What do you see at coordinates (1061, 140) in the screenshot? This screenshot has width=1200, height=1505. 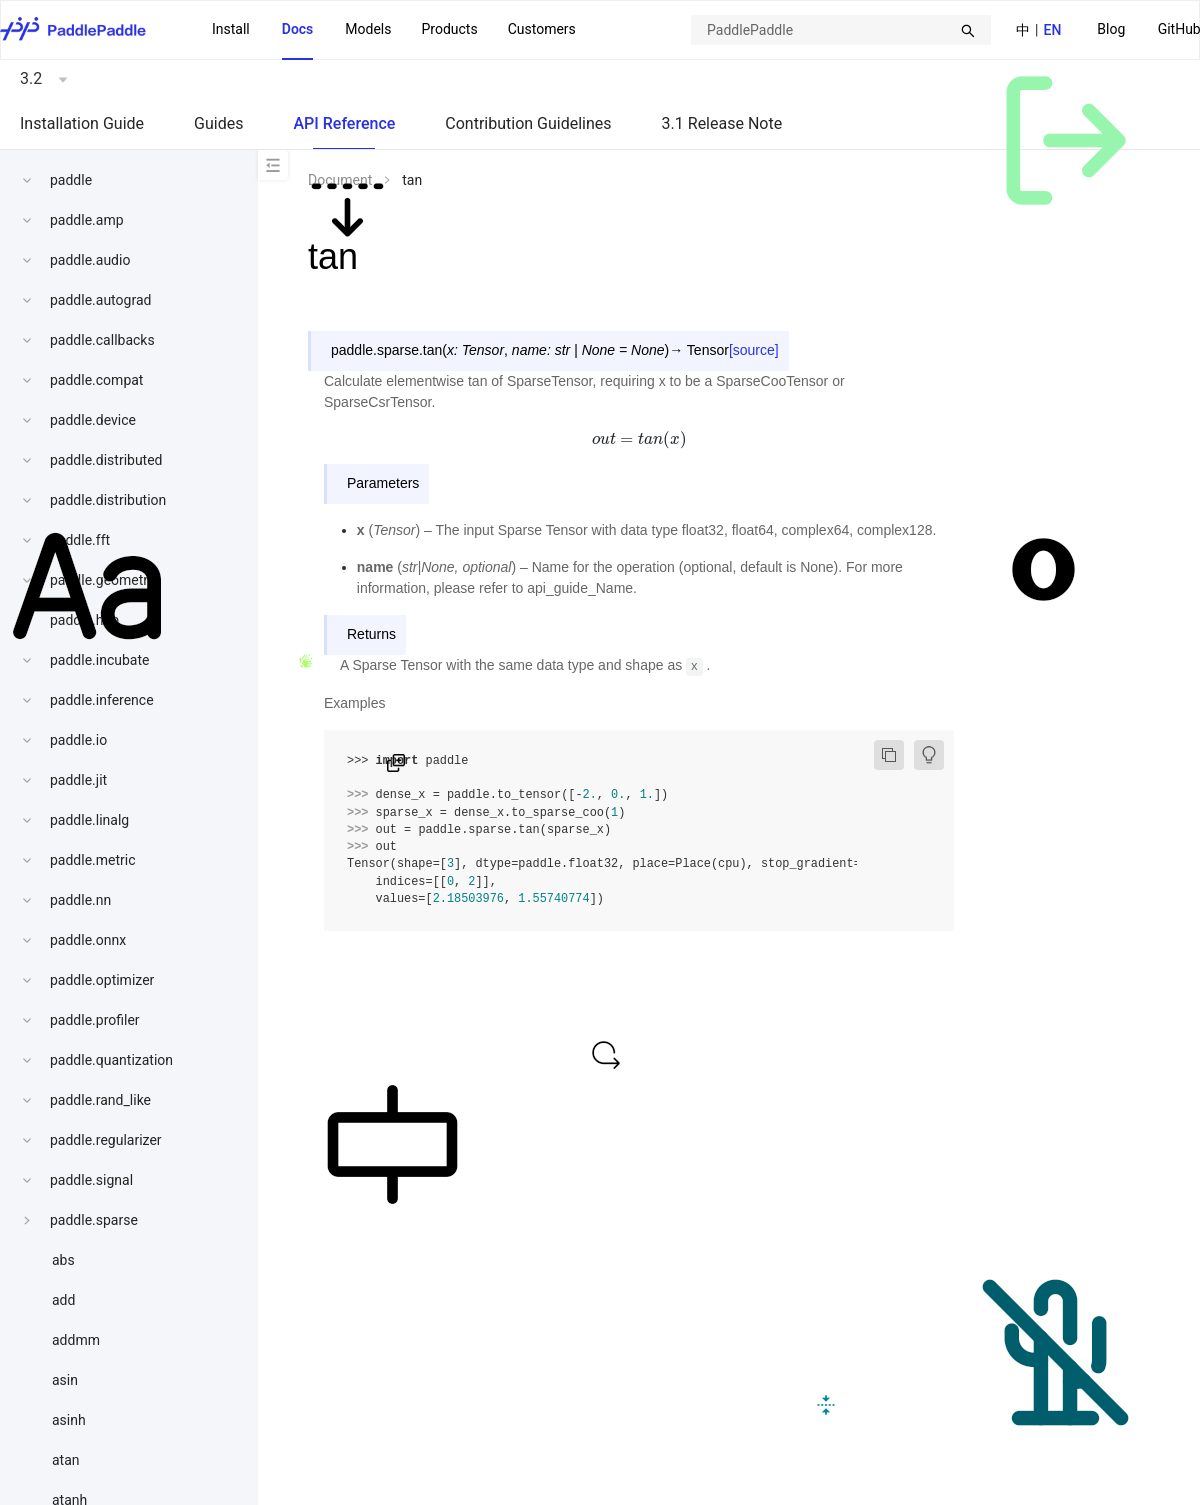 I see `sign out of your account` at bounding box center [1061, 140].